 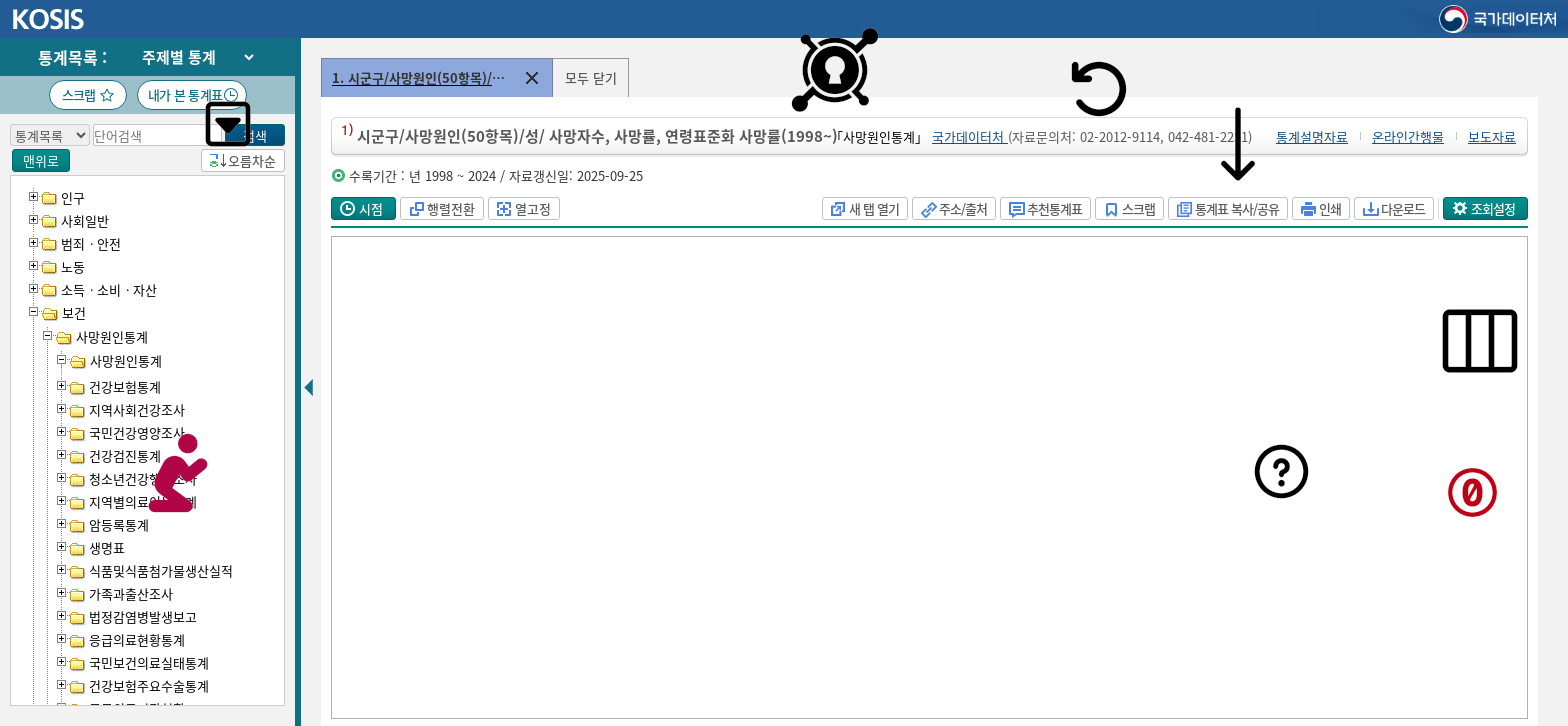 What do you see at coordinates (1281, 471) in the screenshot?
I see `access help or support` at bounding box center [1281, 471].